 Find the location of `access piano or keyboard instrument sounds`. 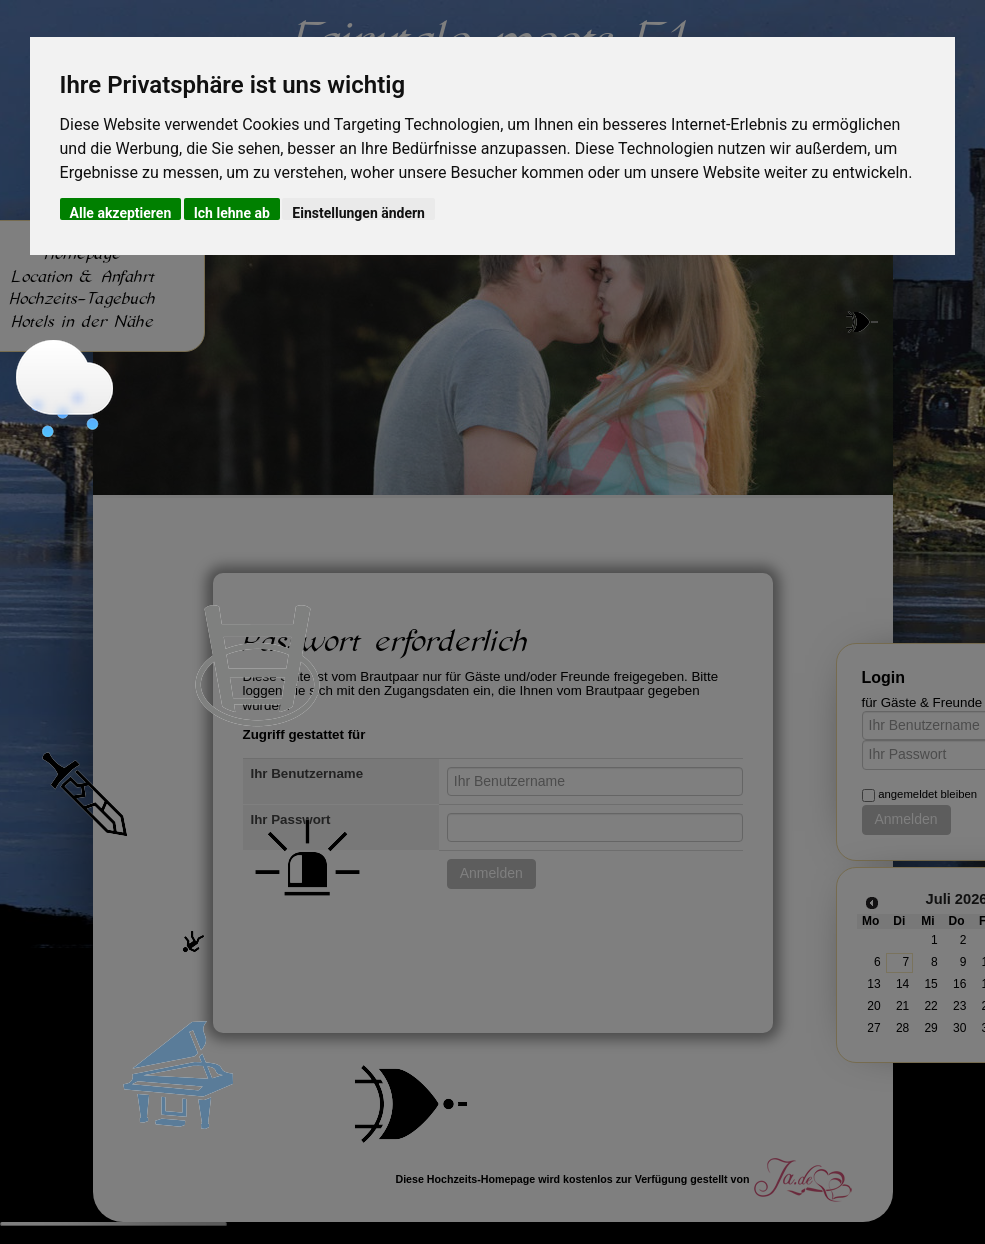

access piano or keyboard instrument sounds is located at coordinates (178, 1074).